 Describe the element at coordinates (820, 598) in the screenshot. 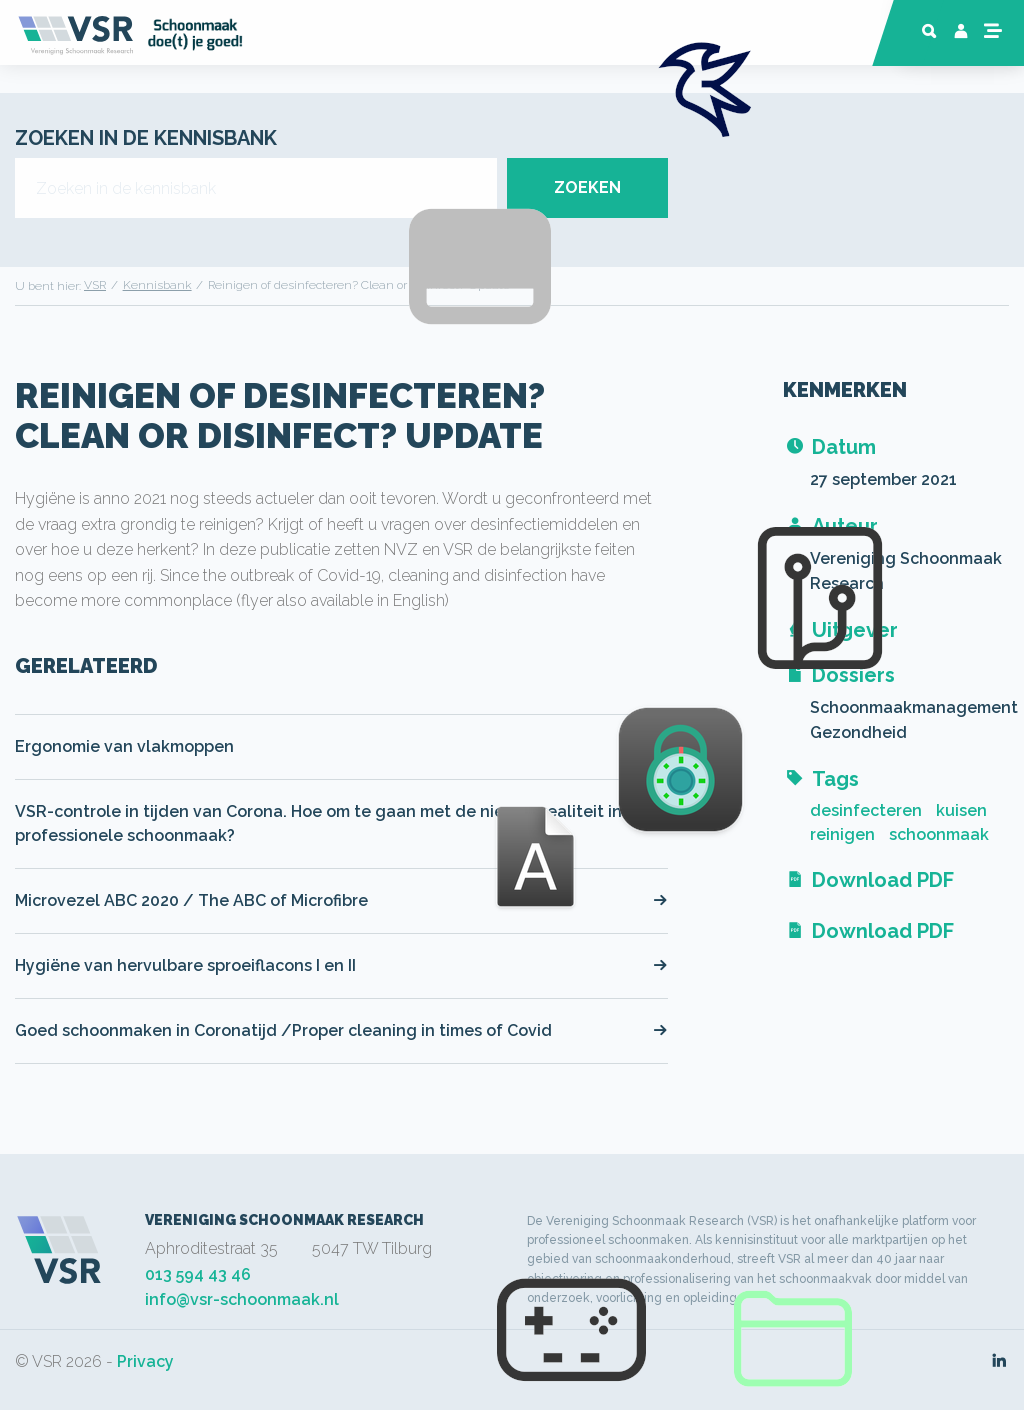

I see `open gitg version control application` at that location.